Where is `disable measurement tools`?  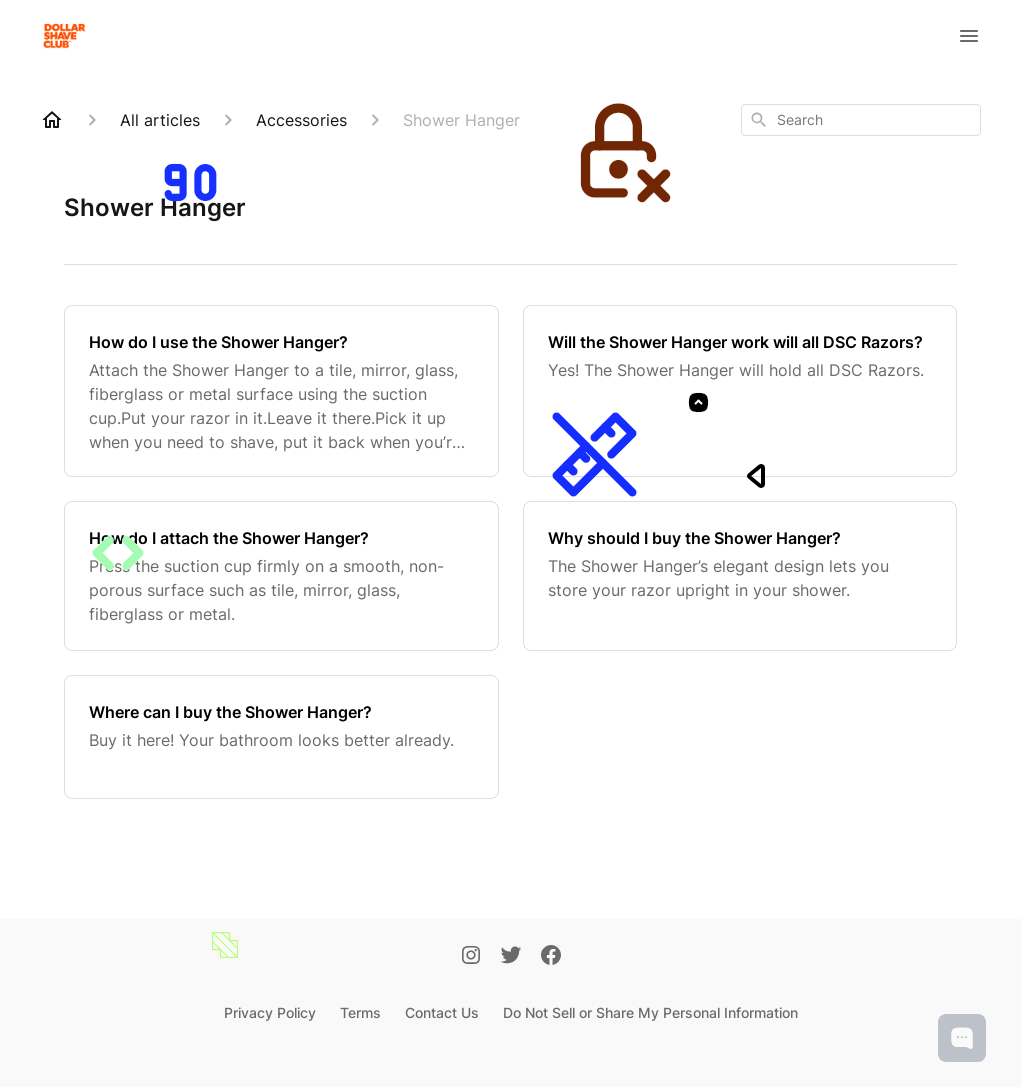 disable measurement tools is located at coordinates (594, 454).